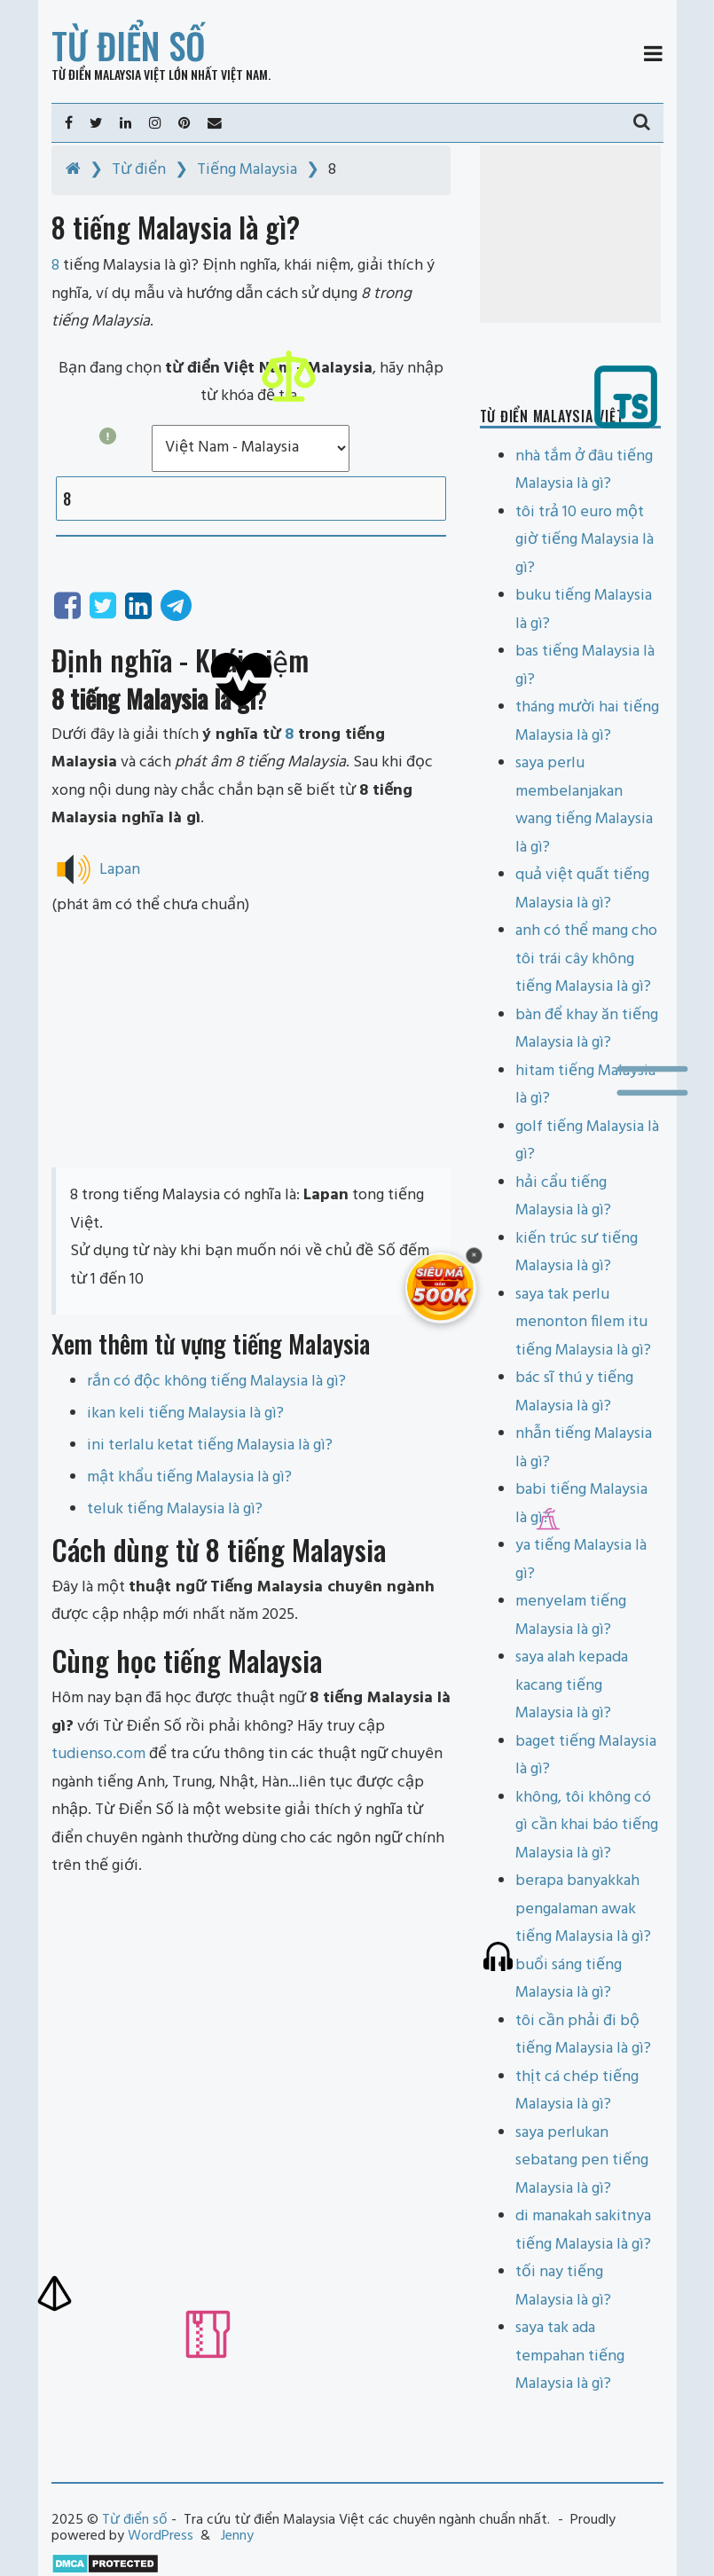 This screenshot has width=714, height=2576. I want to click on indicates nuclear power or energy facility, so click(548, 1520).